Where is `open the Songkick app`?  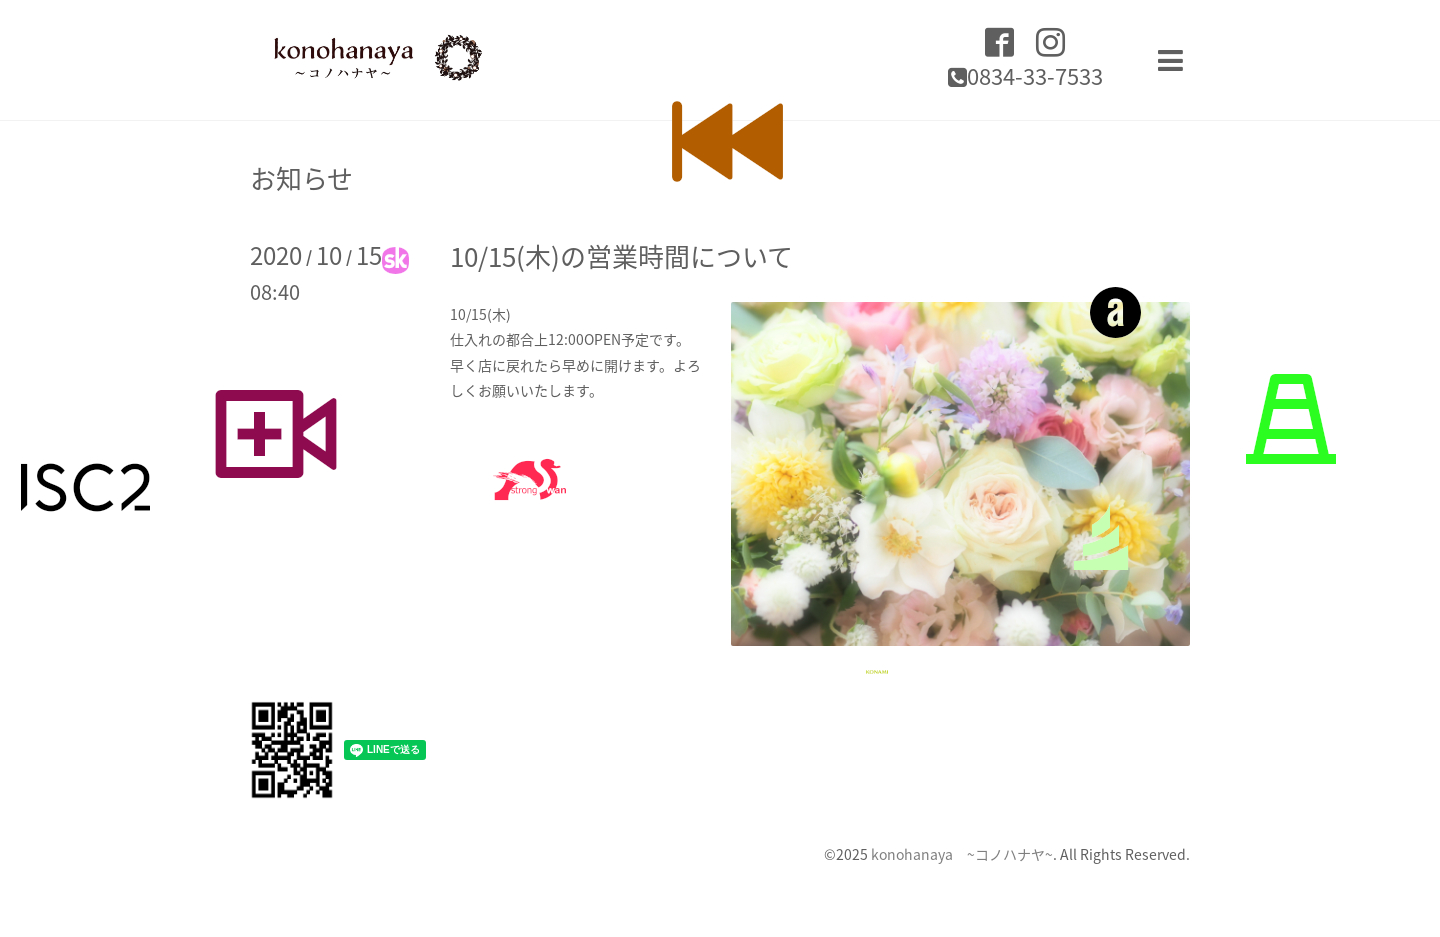
open the Songkick app is located at coordinates (395, 260).